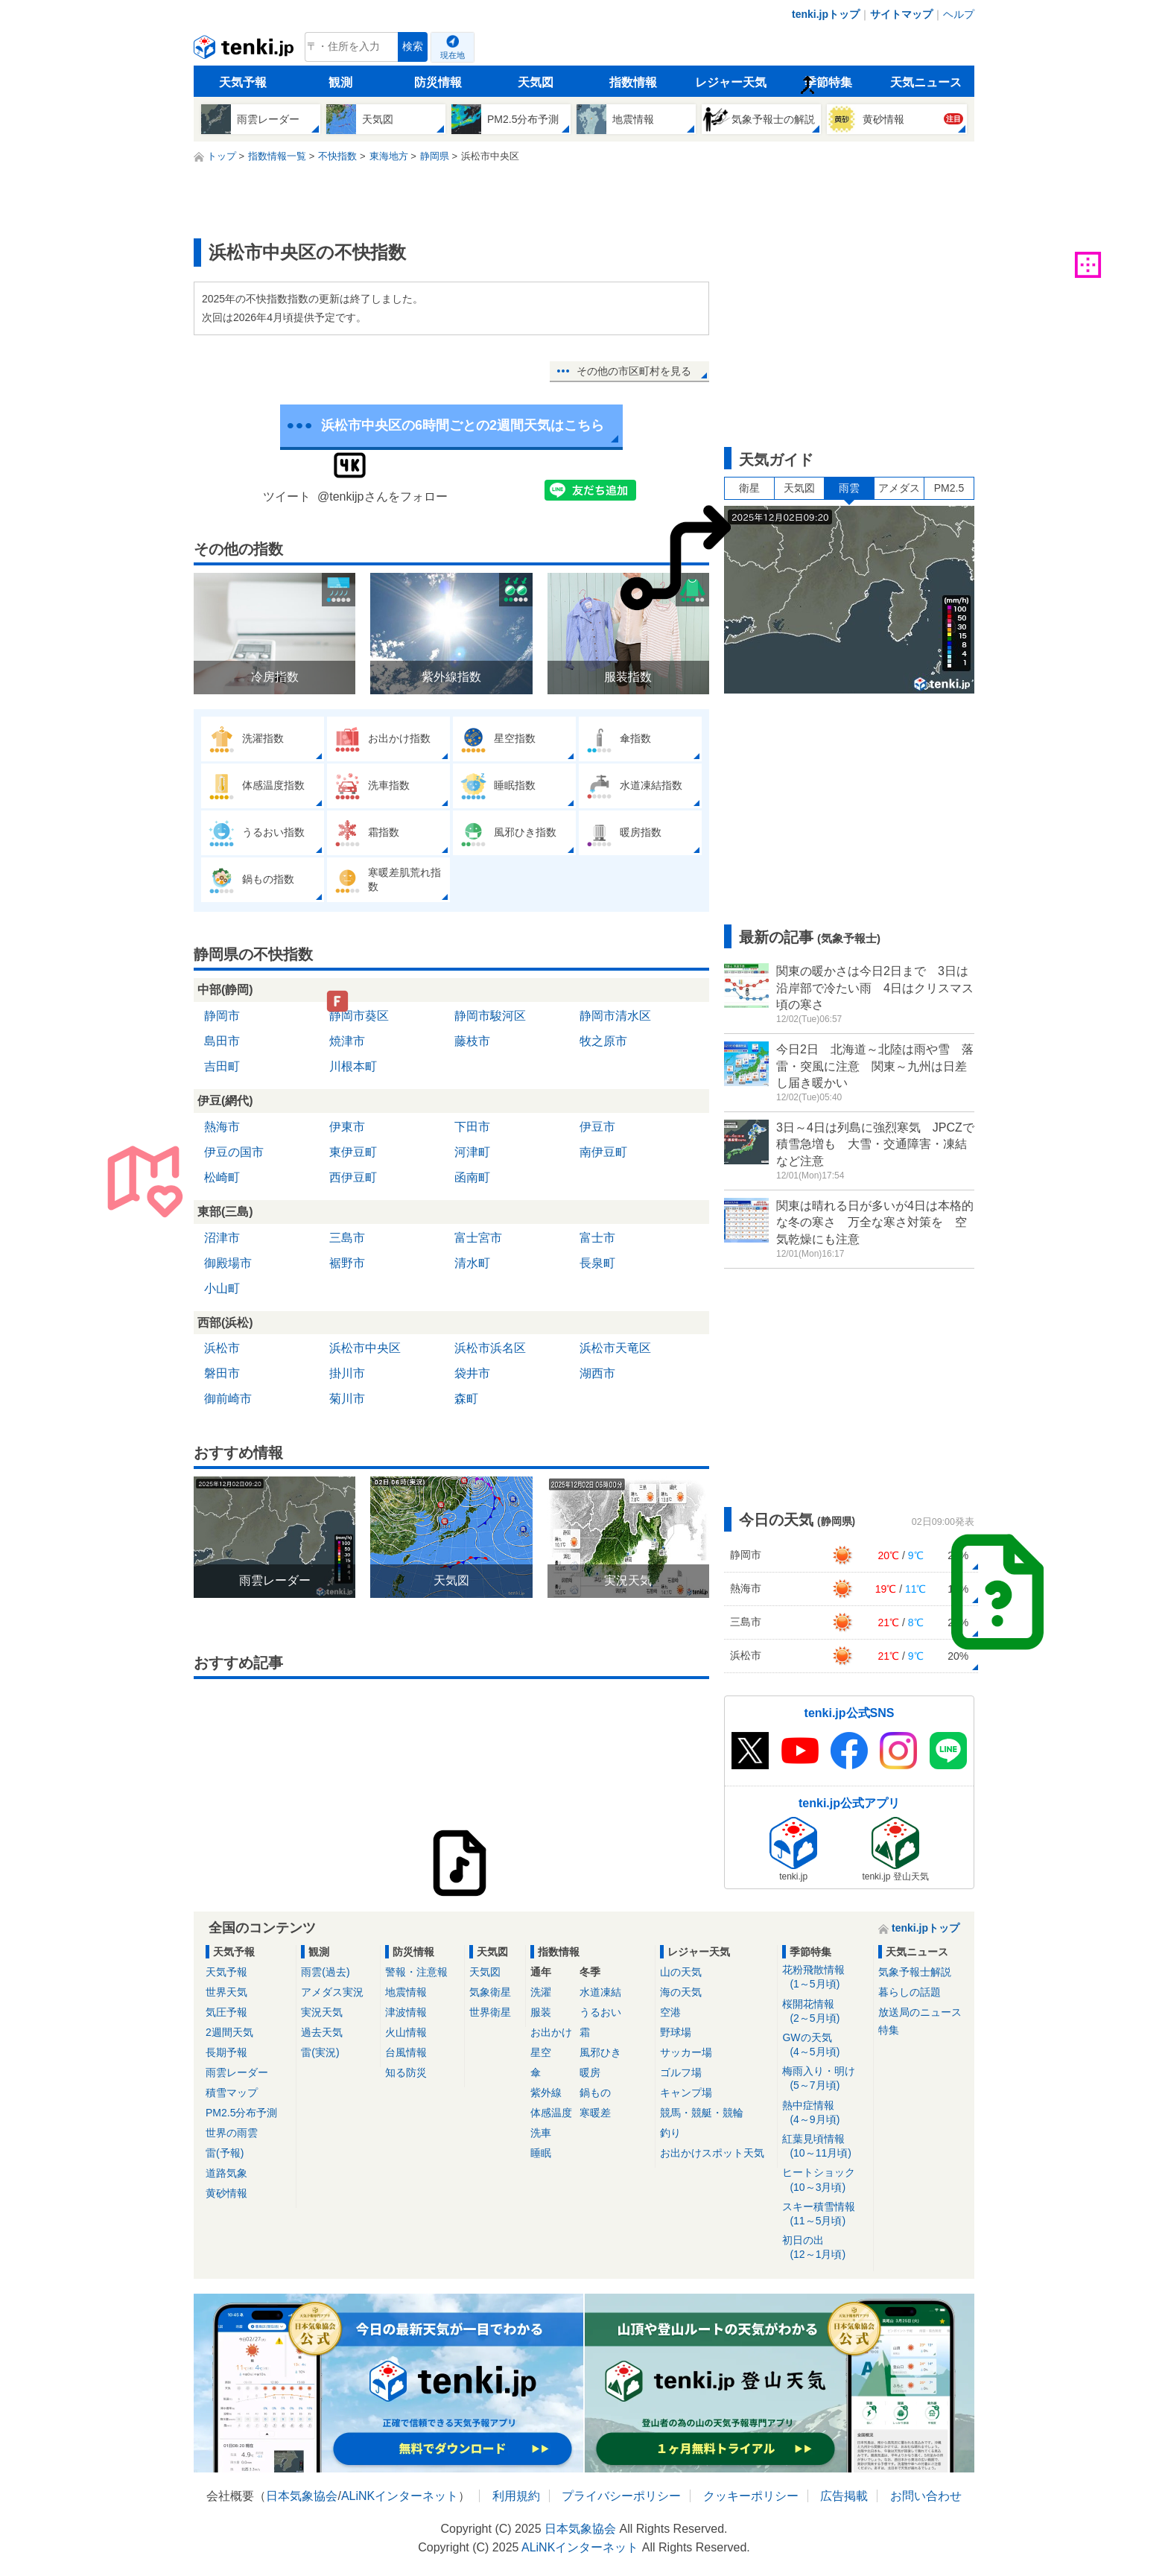  Describe the element at coordinates (337, 1001) in the screenshot. I see `facebook app or social media shortcut` at that location.